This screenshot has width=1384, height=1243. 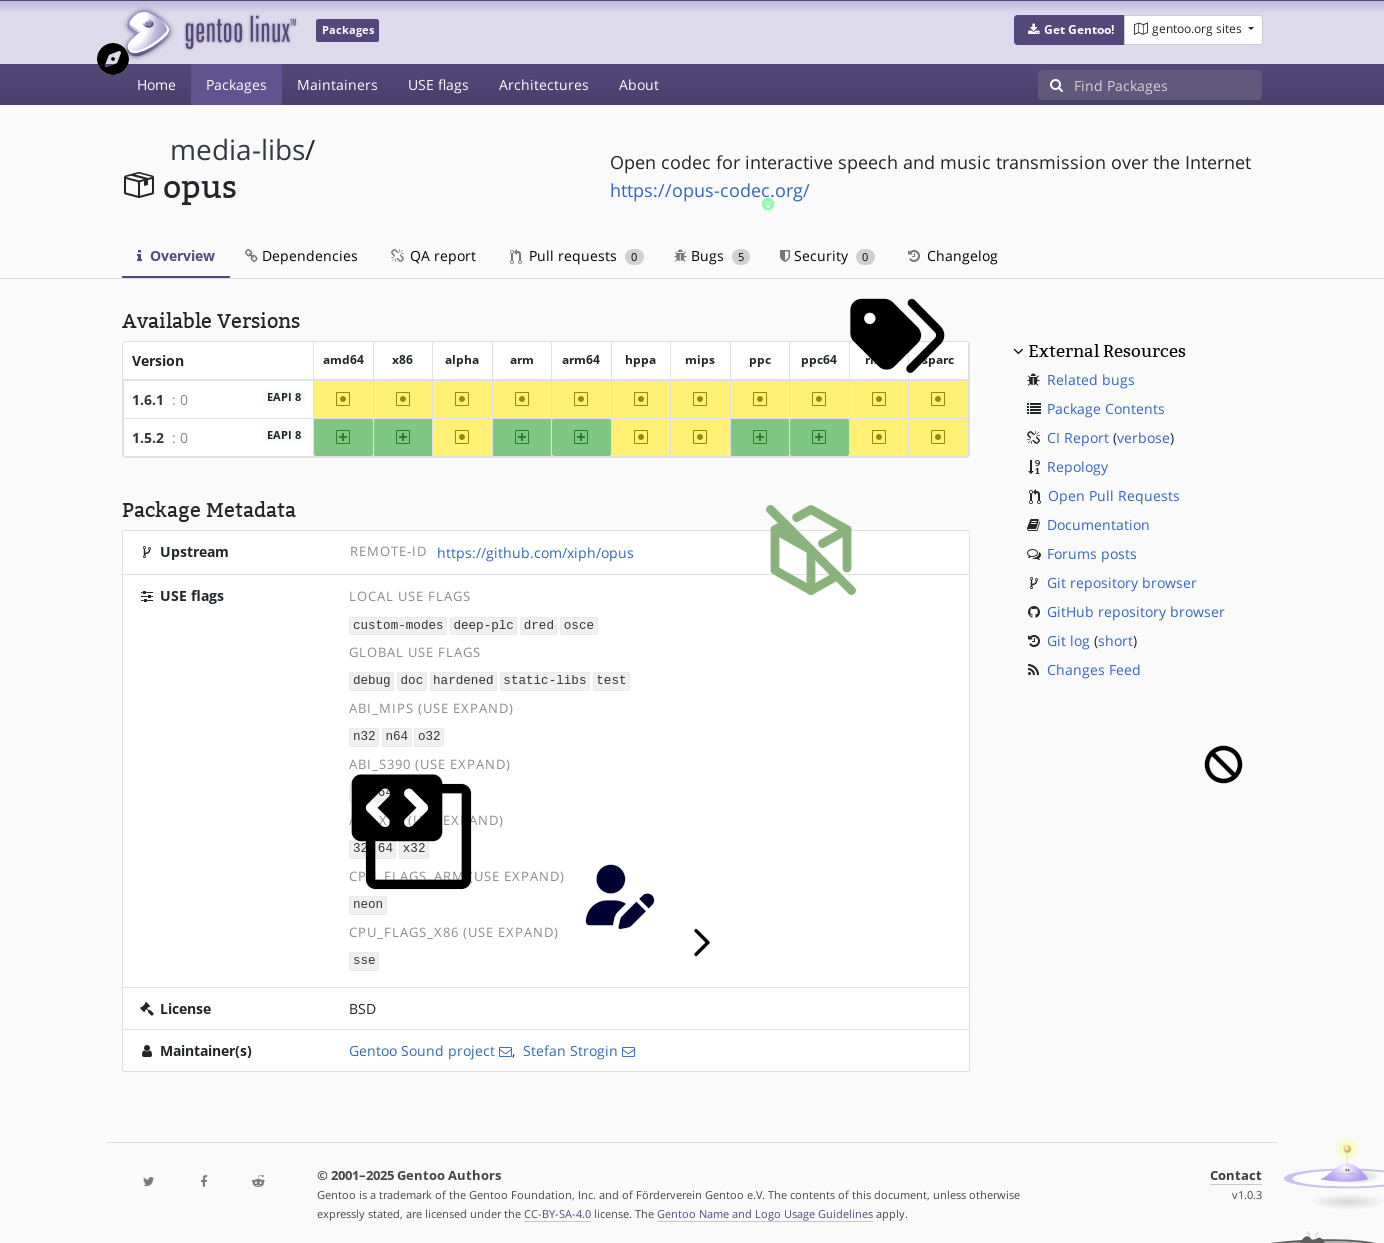 What do you see at coordinates (1223, 764) in the screenshot?
I see `cancel or abort current action` at bounding box center [1223, 764].